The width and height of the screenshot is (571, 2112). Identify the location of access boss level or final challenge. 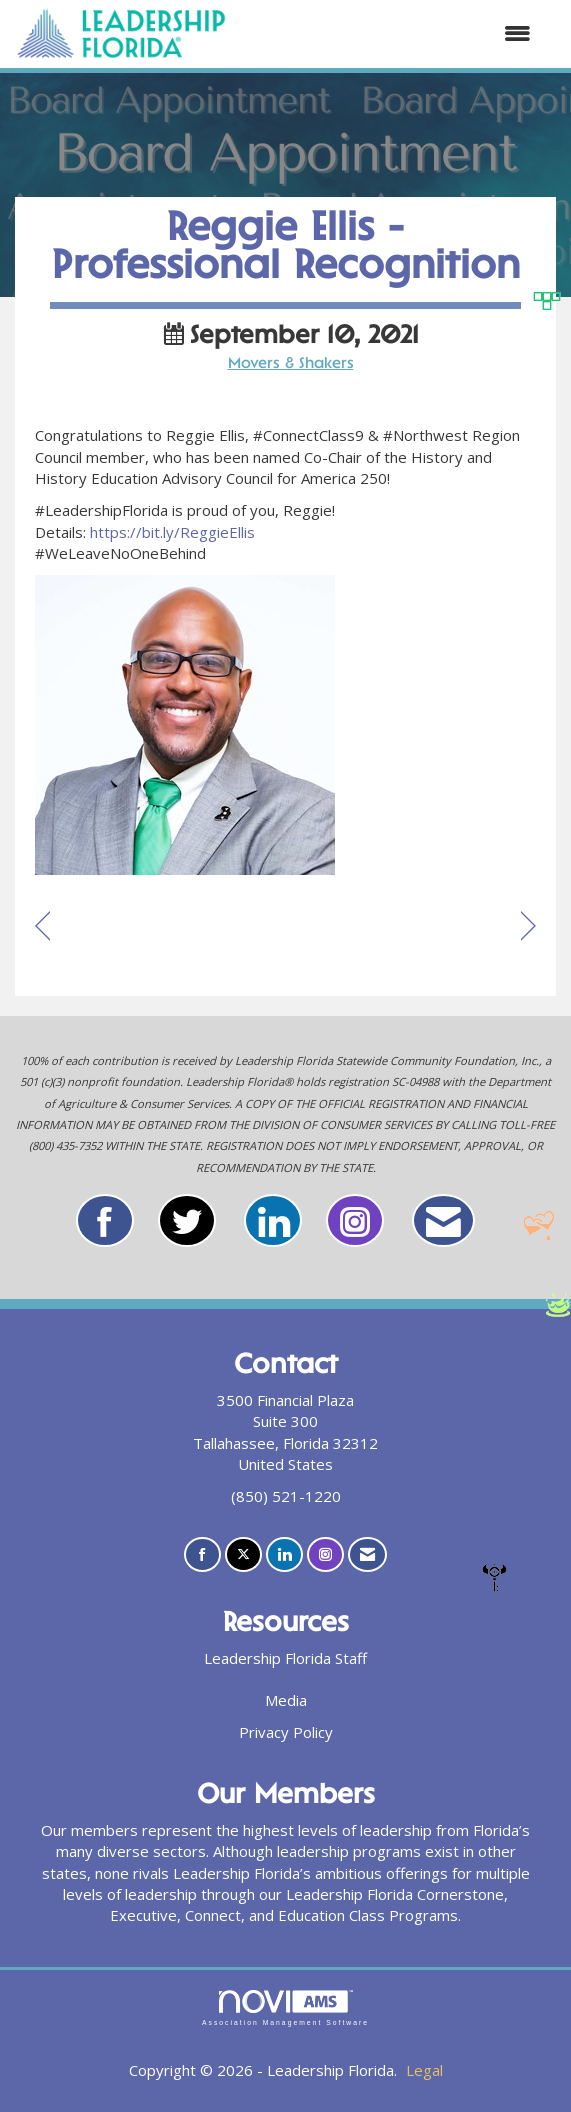
(494, 1577).